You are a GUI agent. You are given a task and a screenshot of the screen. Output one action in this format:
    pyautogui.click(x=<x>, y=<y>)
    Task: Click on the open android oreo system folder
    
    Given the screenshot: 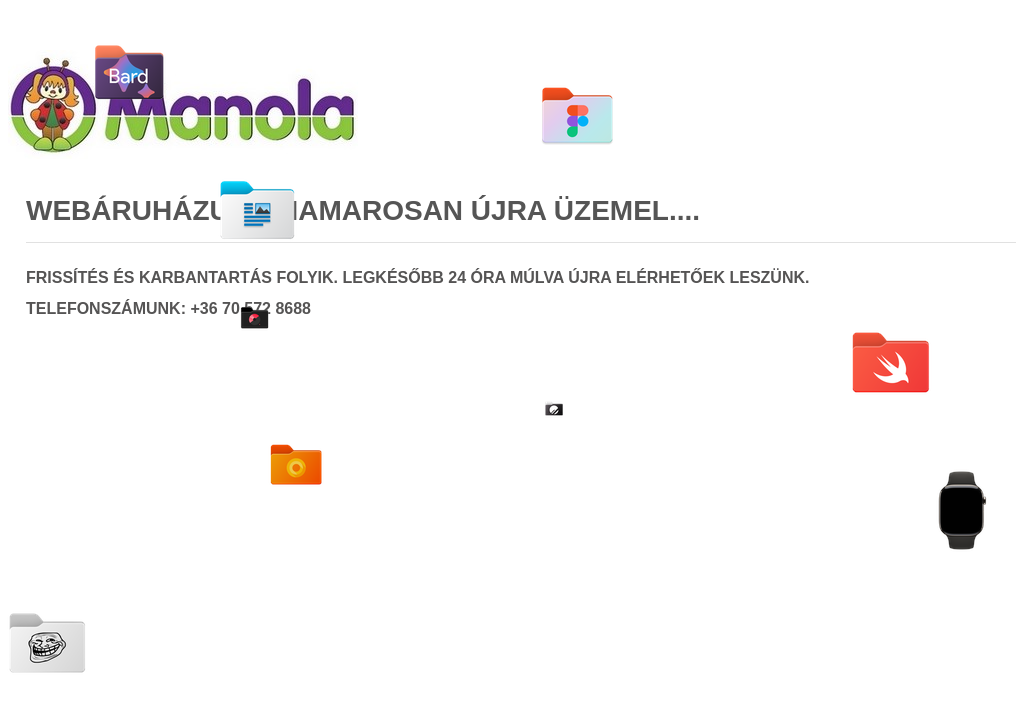 What is the action you would take?
    pyautogui.click(x=296, y=466)
    